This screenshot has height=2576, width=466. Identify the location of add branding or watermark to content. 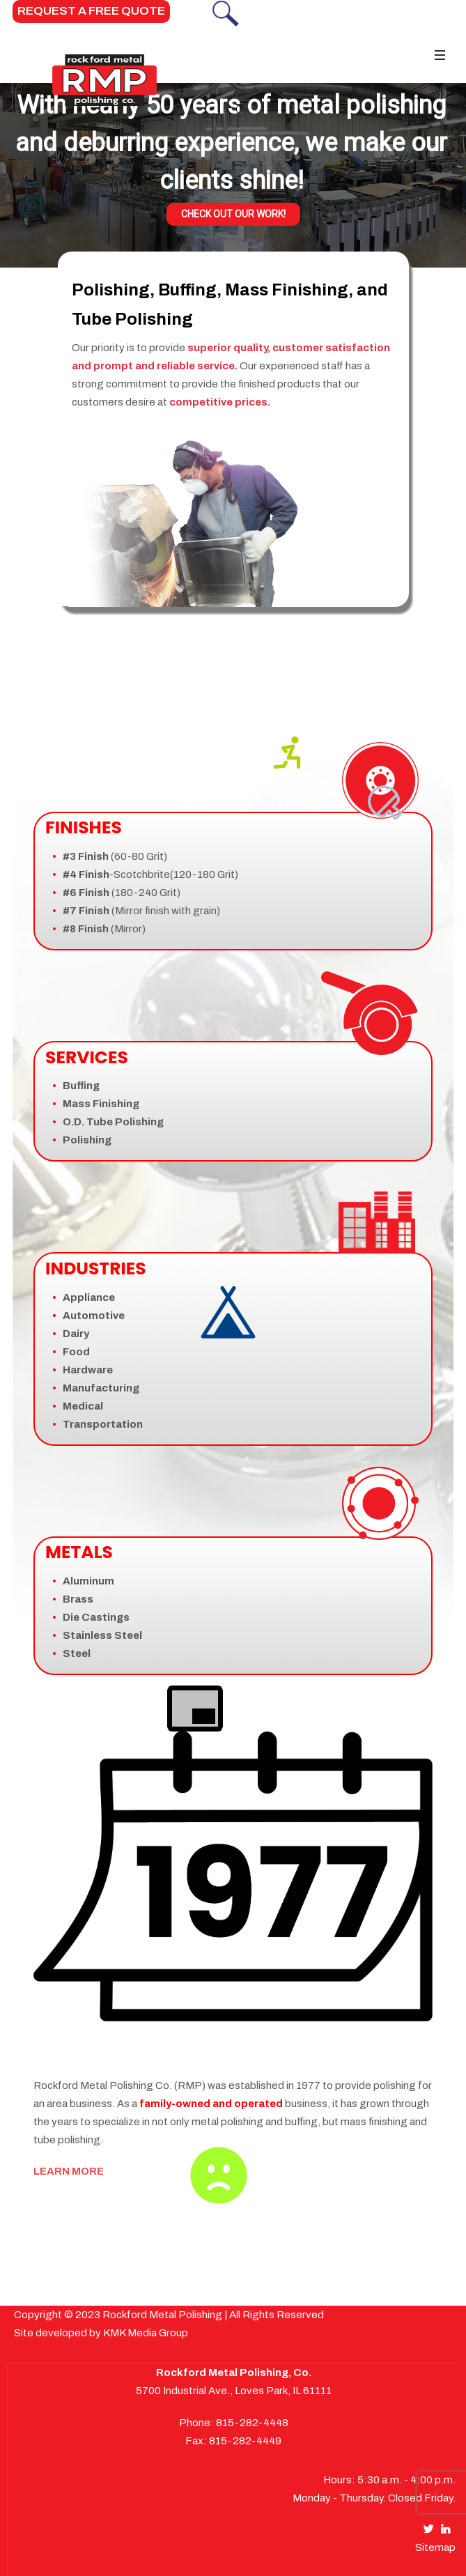
(195, 1709).